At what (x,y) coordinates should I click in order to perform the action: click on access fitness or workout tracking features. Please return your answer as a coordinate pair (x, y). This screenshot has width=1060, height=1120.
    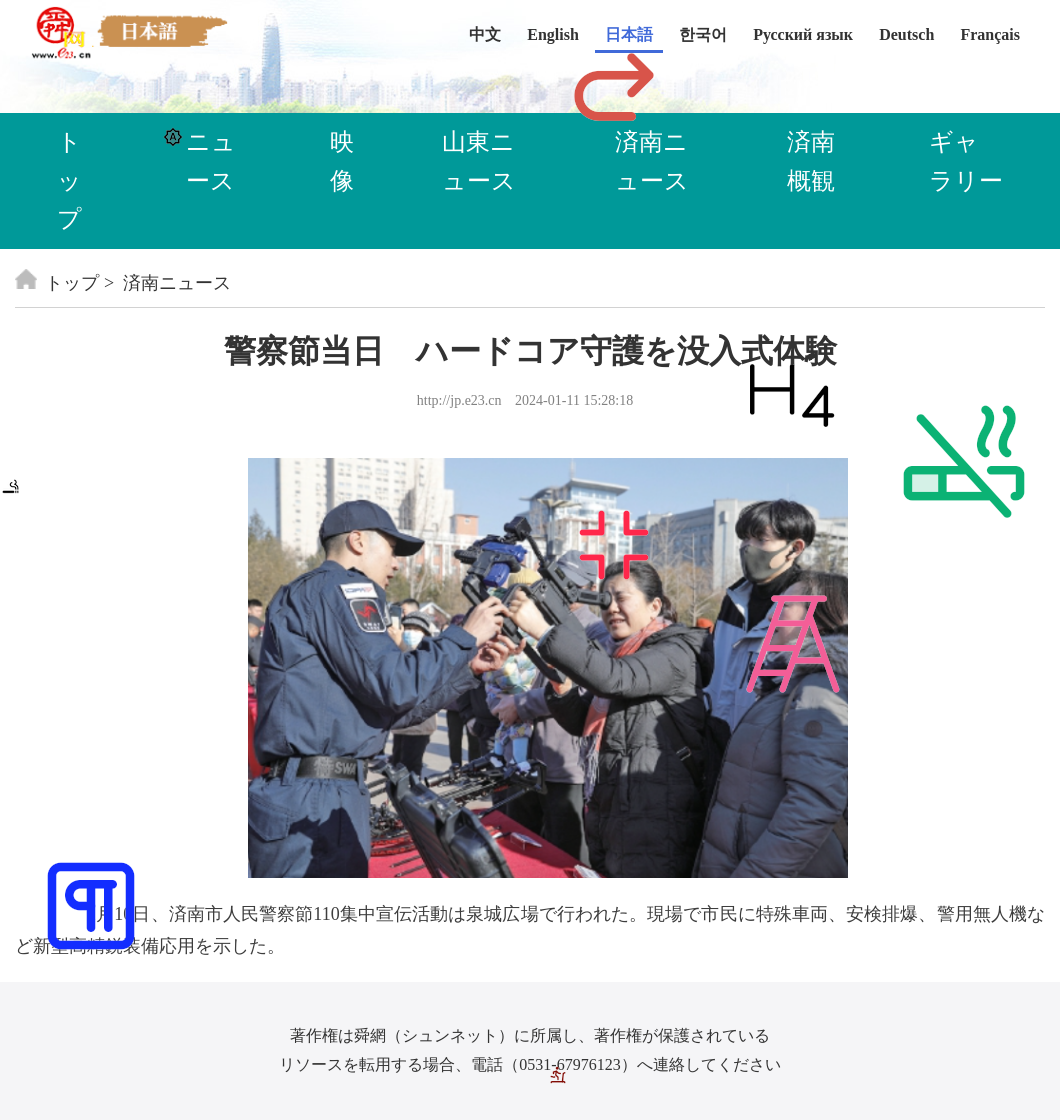
    Looking at the image, I should click on (558, 1075).